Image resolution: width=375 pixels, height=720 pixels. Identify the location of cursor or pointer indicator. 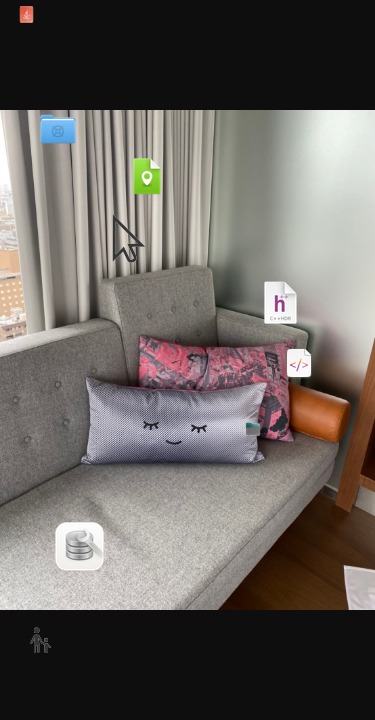
(129, 238).